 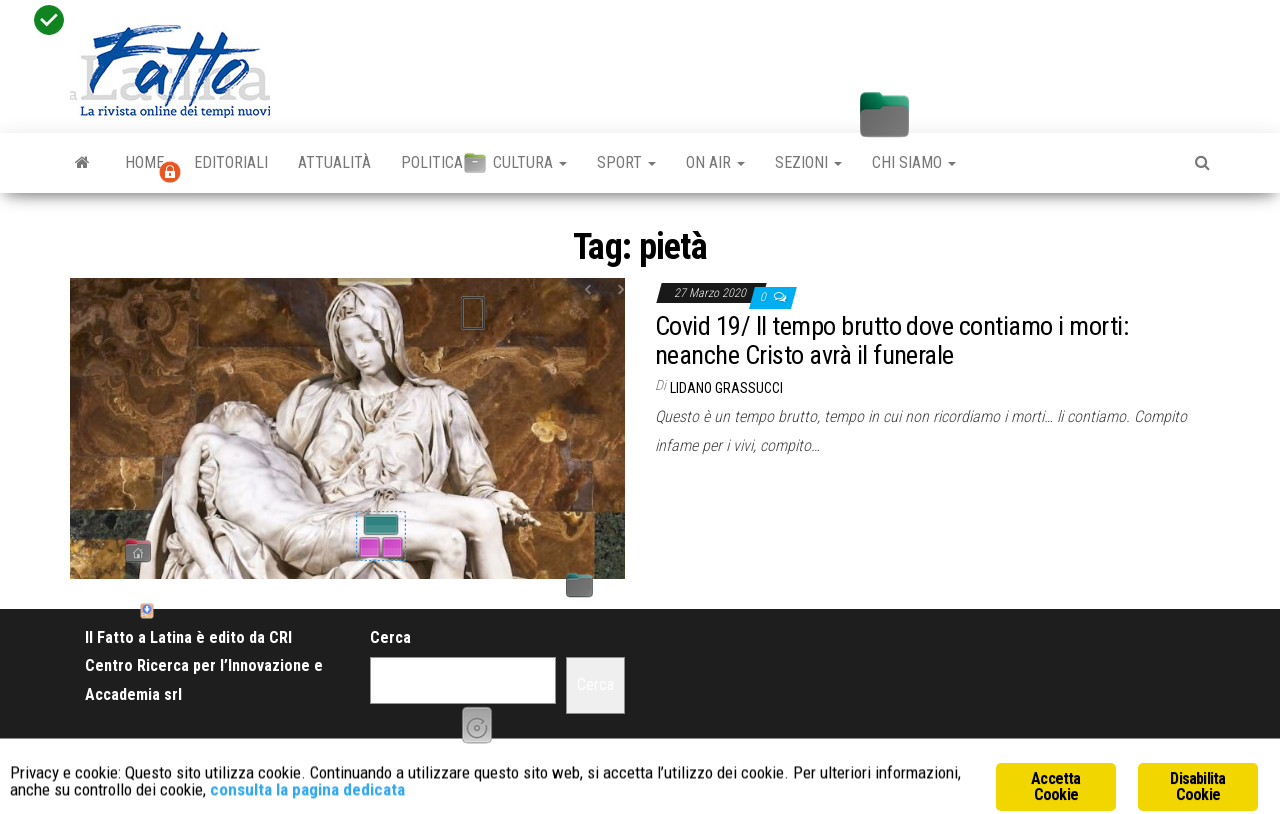 I want to click on select all items in the current view, so click(x=381, y=536).